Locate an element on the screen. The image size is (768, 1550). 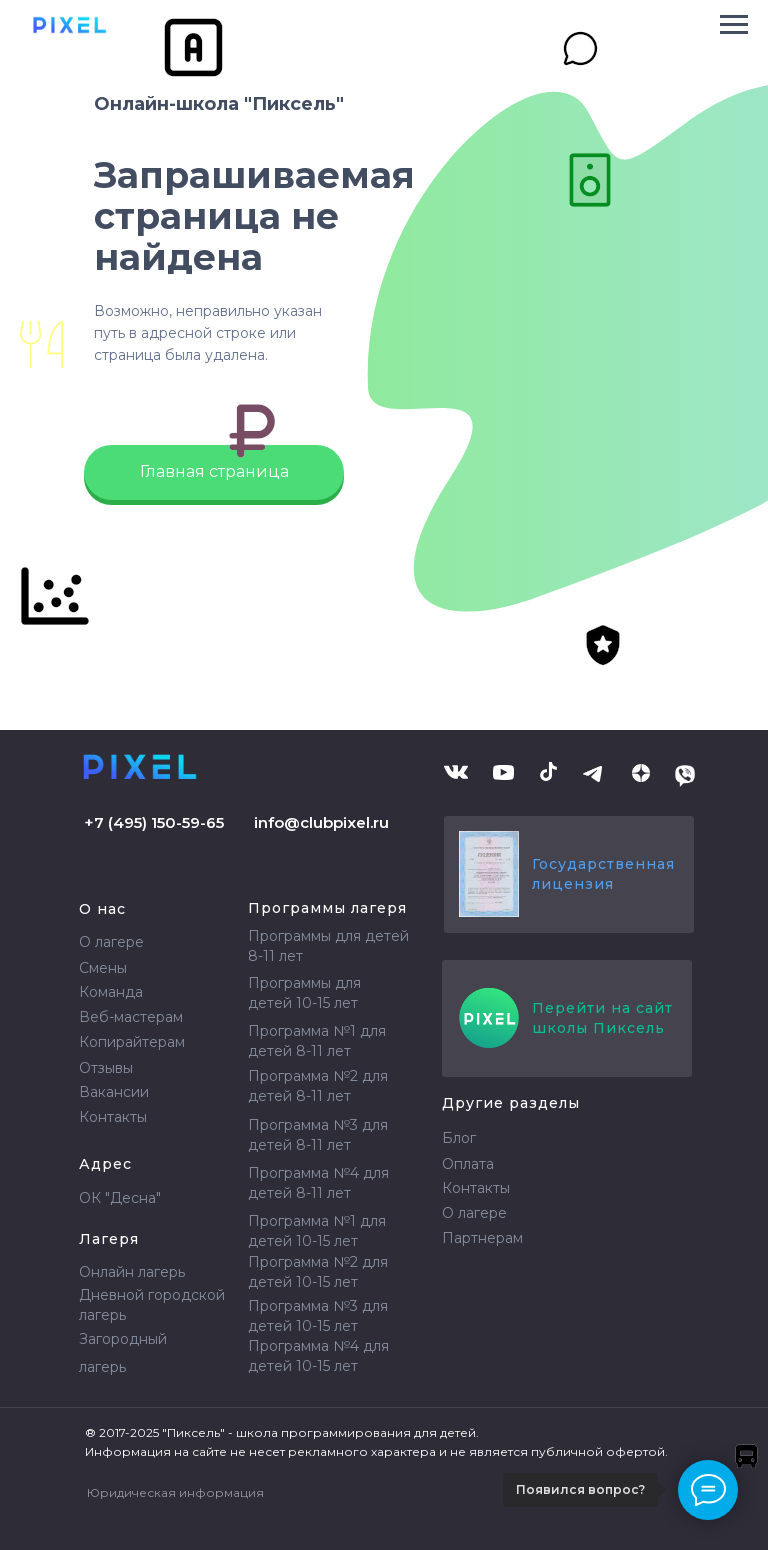
select text formatting option A is located at coordinates (193, 47).